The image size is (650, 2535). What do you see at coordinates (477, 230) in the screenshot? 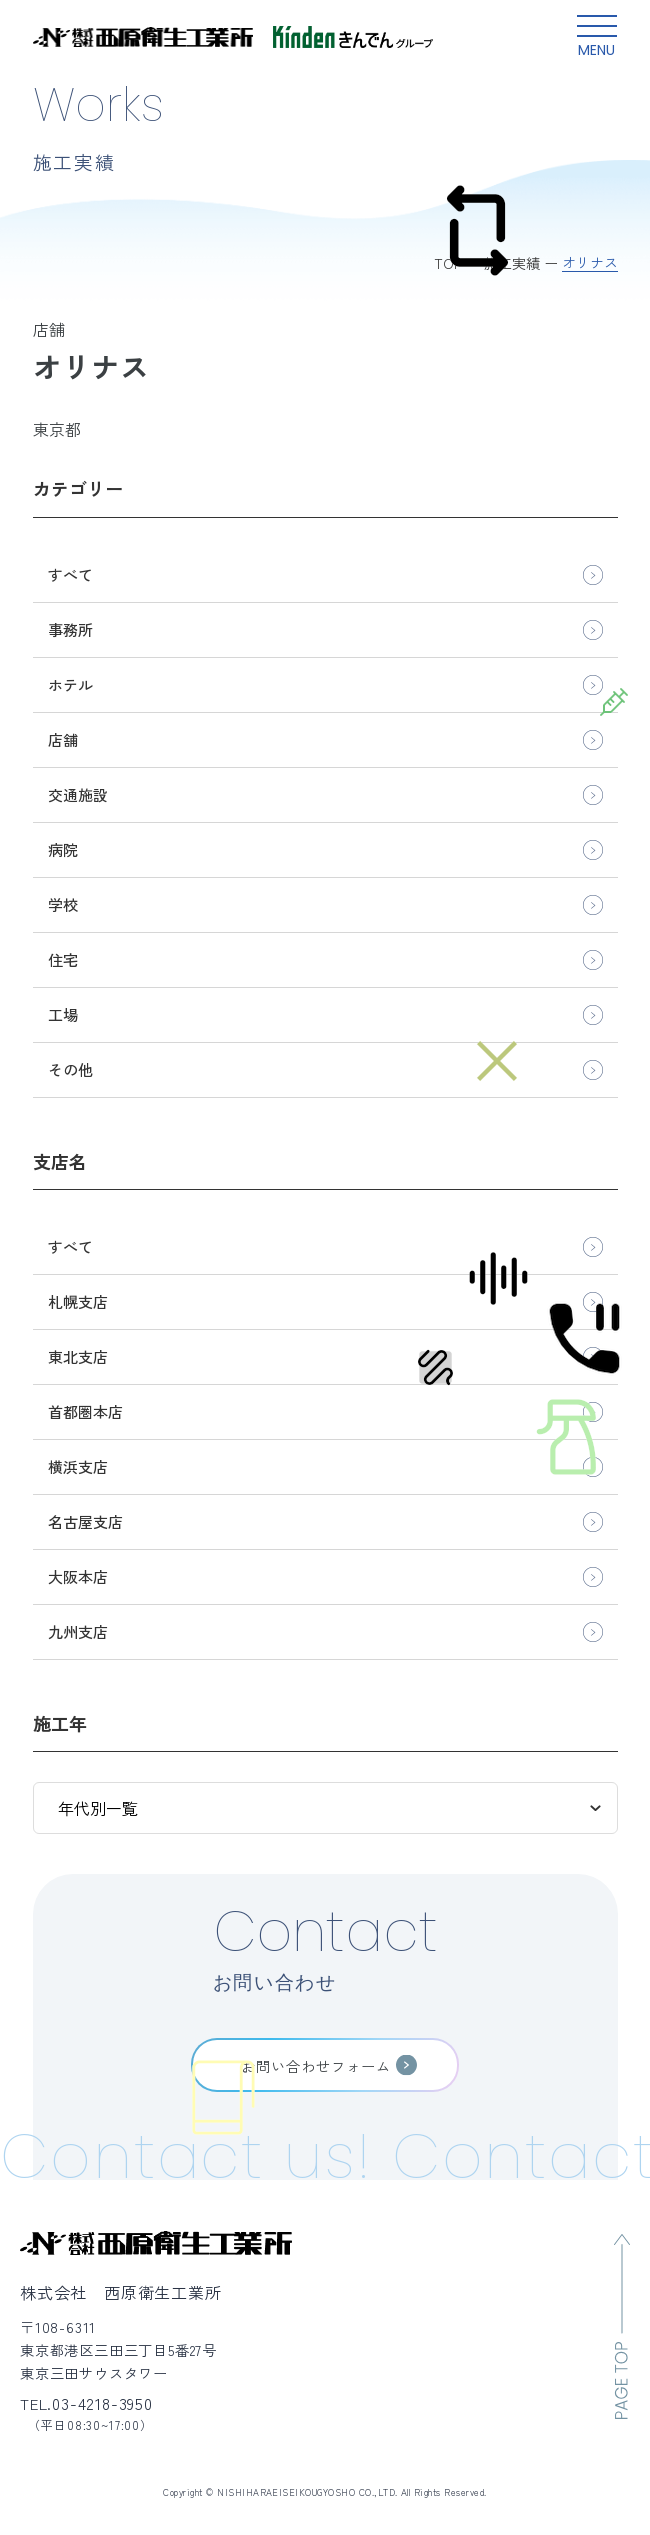
I see `rotate your device orientation` at bounding box center [477, 230].